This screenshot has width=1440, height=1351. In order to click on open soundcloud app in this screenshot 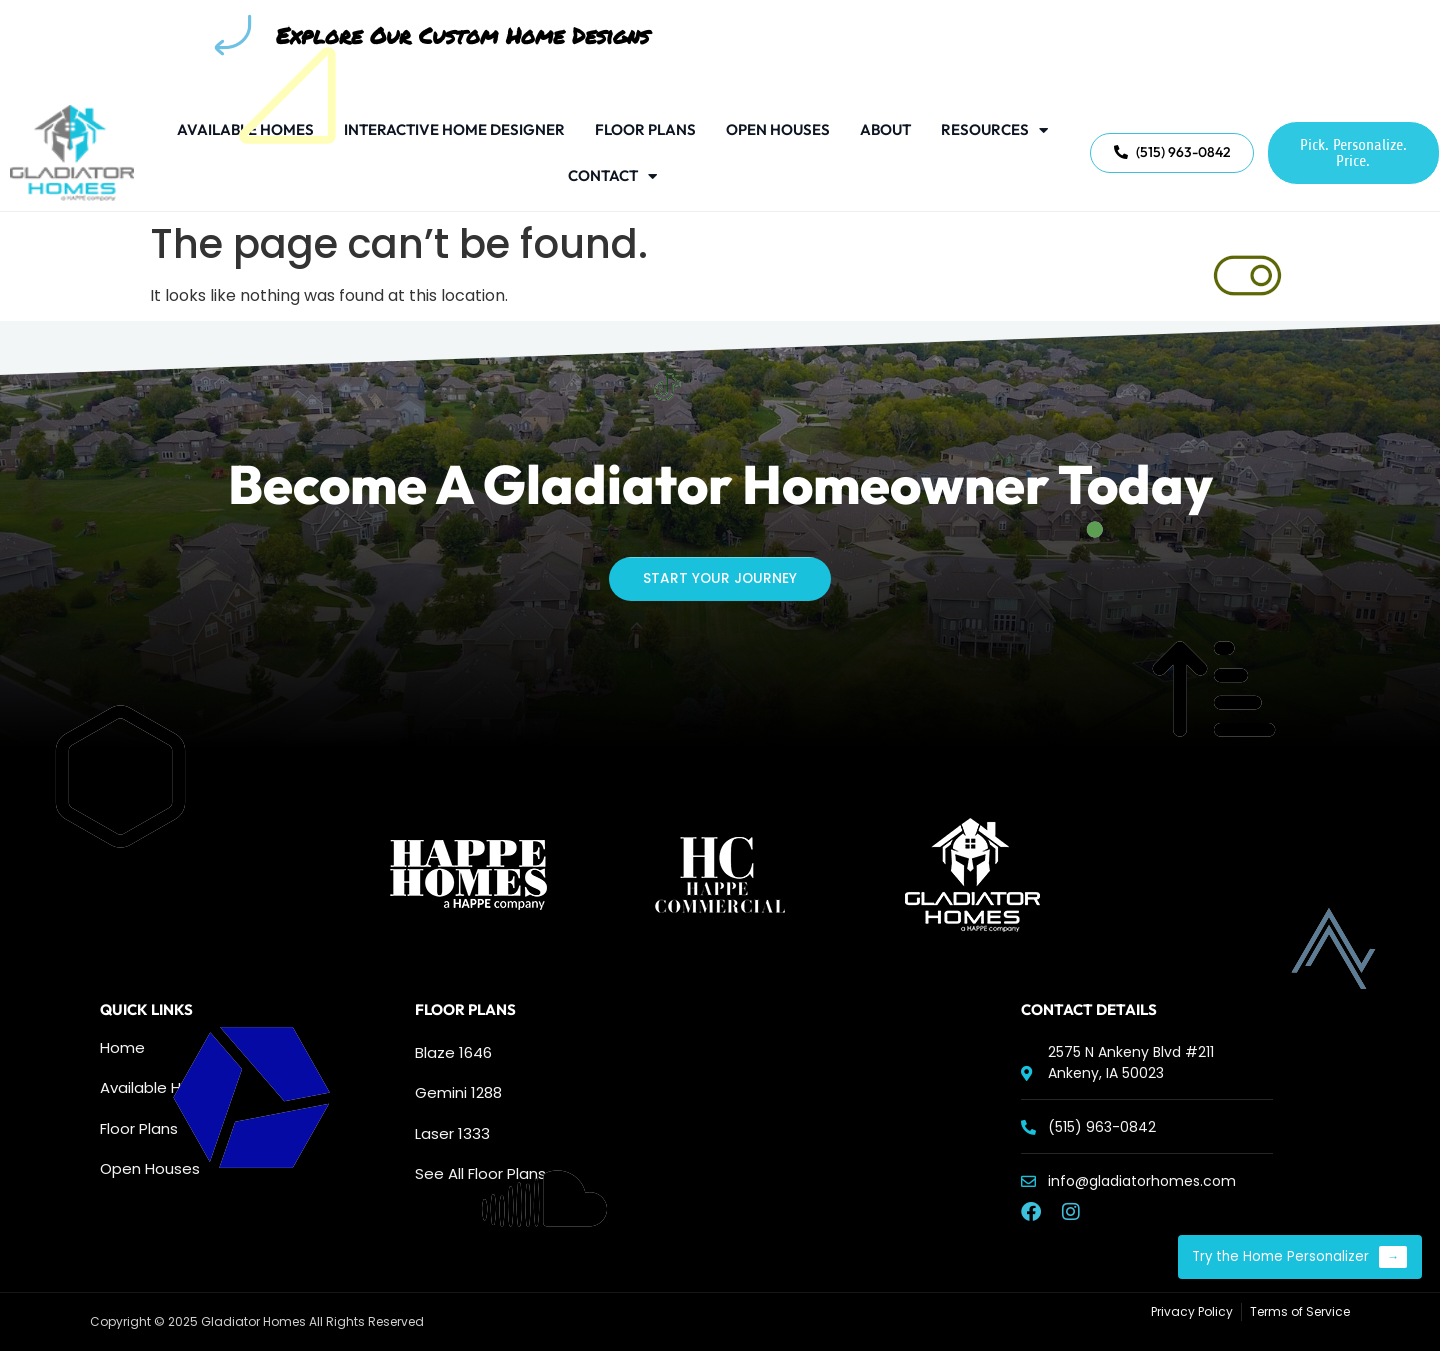, I will do `click(544, 1201)`.